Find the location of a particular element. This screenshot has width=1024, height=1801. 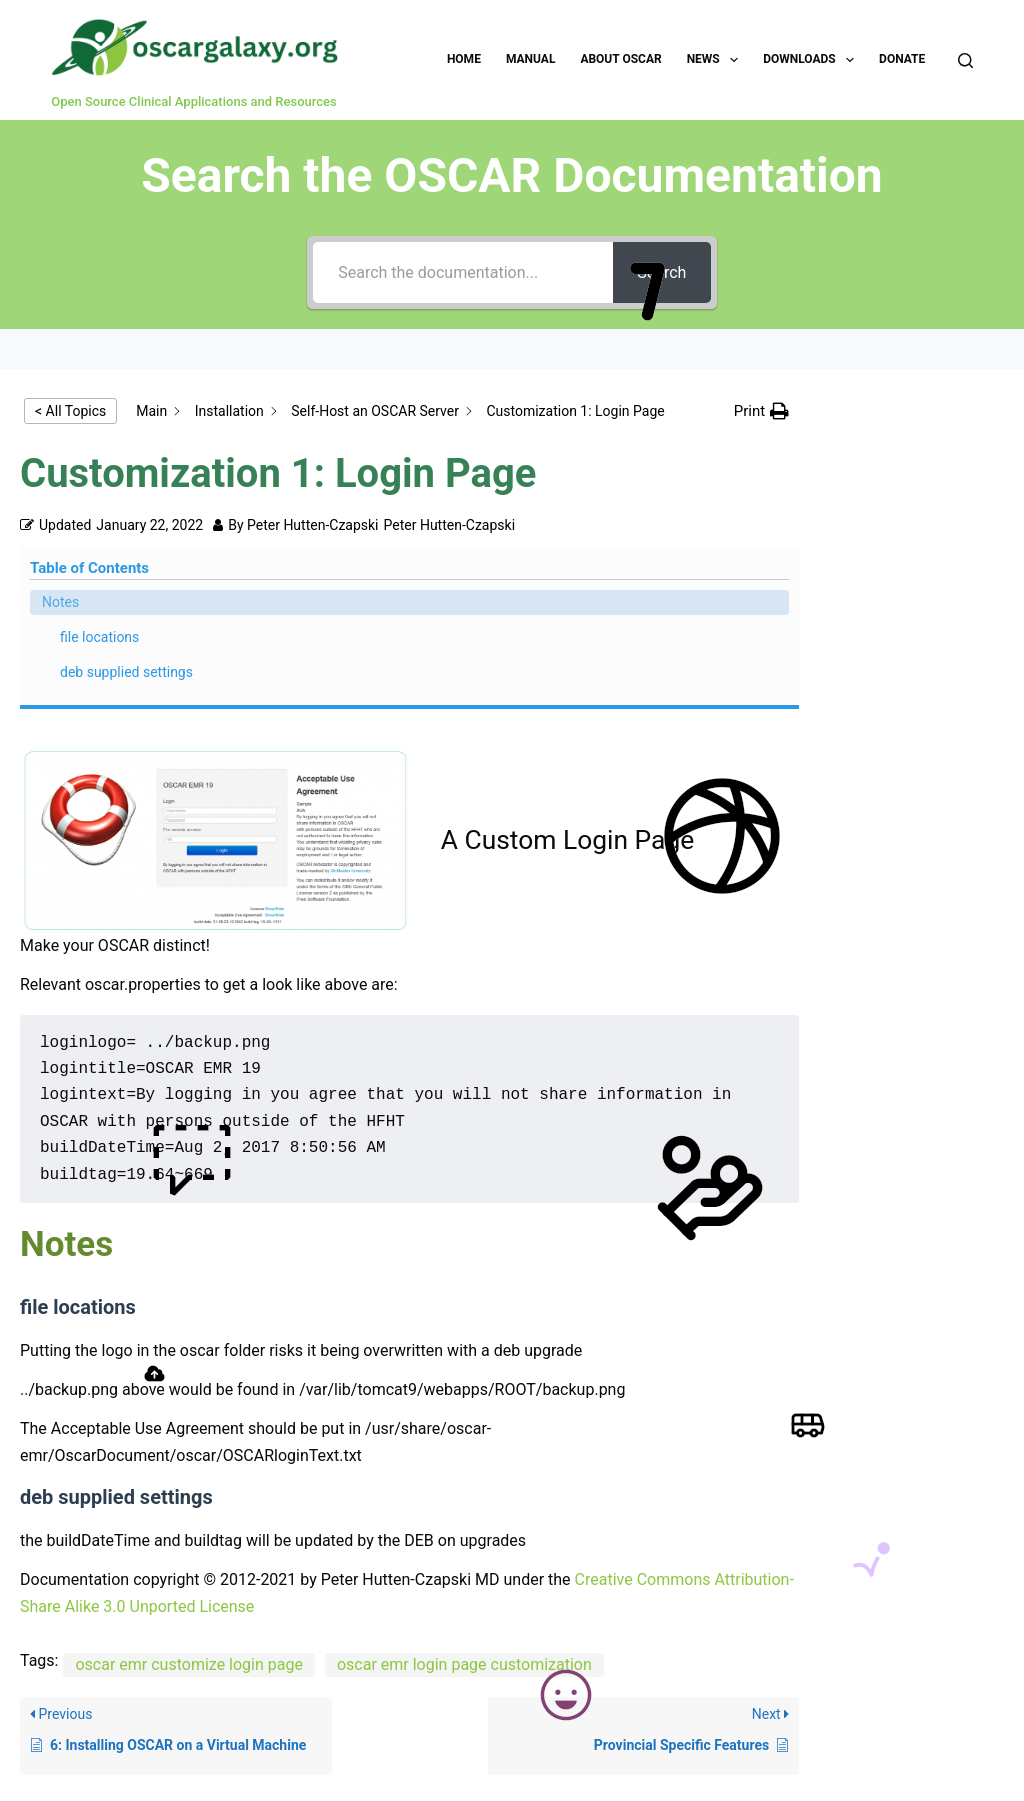

a draft comment or unsaved message is located at coordinates (192, 1158).